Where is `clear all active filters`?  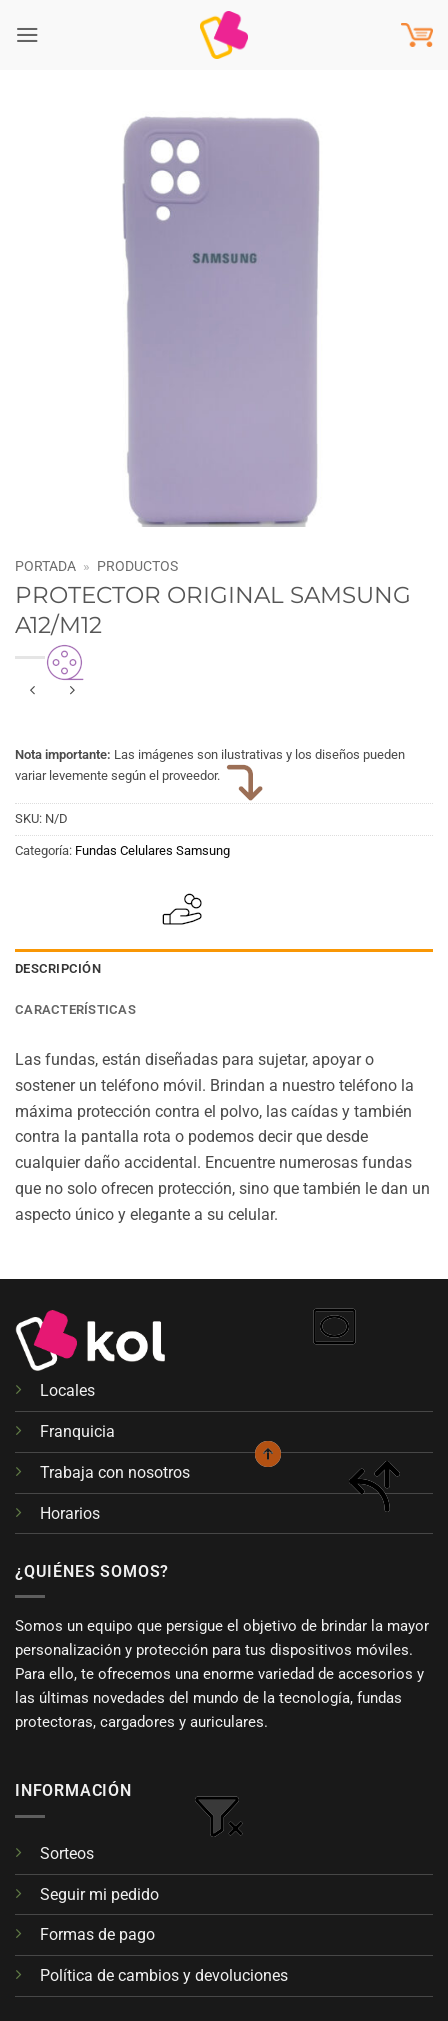
clear all active filters is located at coordinates (217, 1815).